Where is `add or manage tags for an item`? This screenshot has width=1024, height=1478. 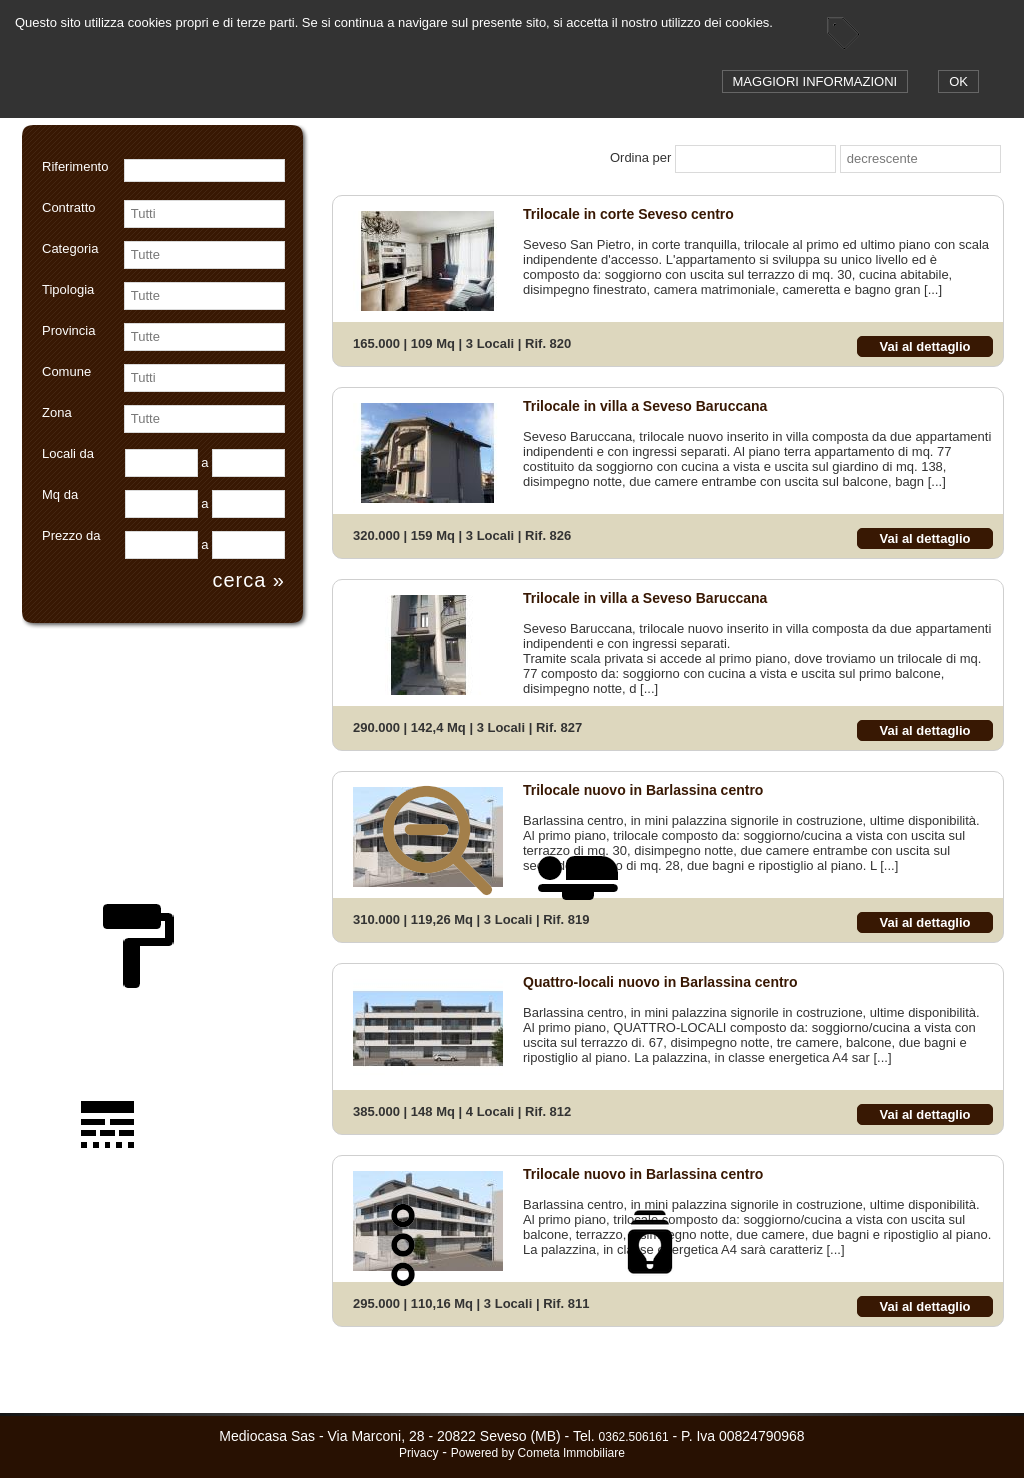
add or manage tags for an item is located at coordinates (841, 31).